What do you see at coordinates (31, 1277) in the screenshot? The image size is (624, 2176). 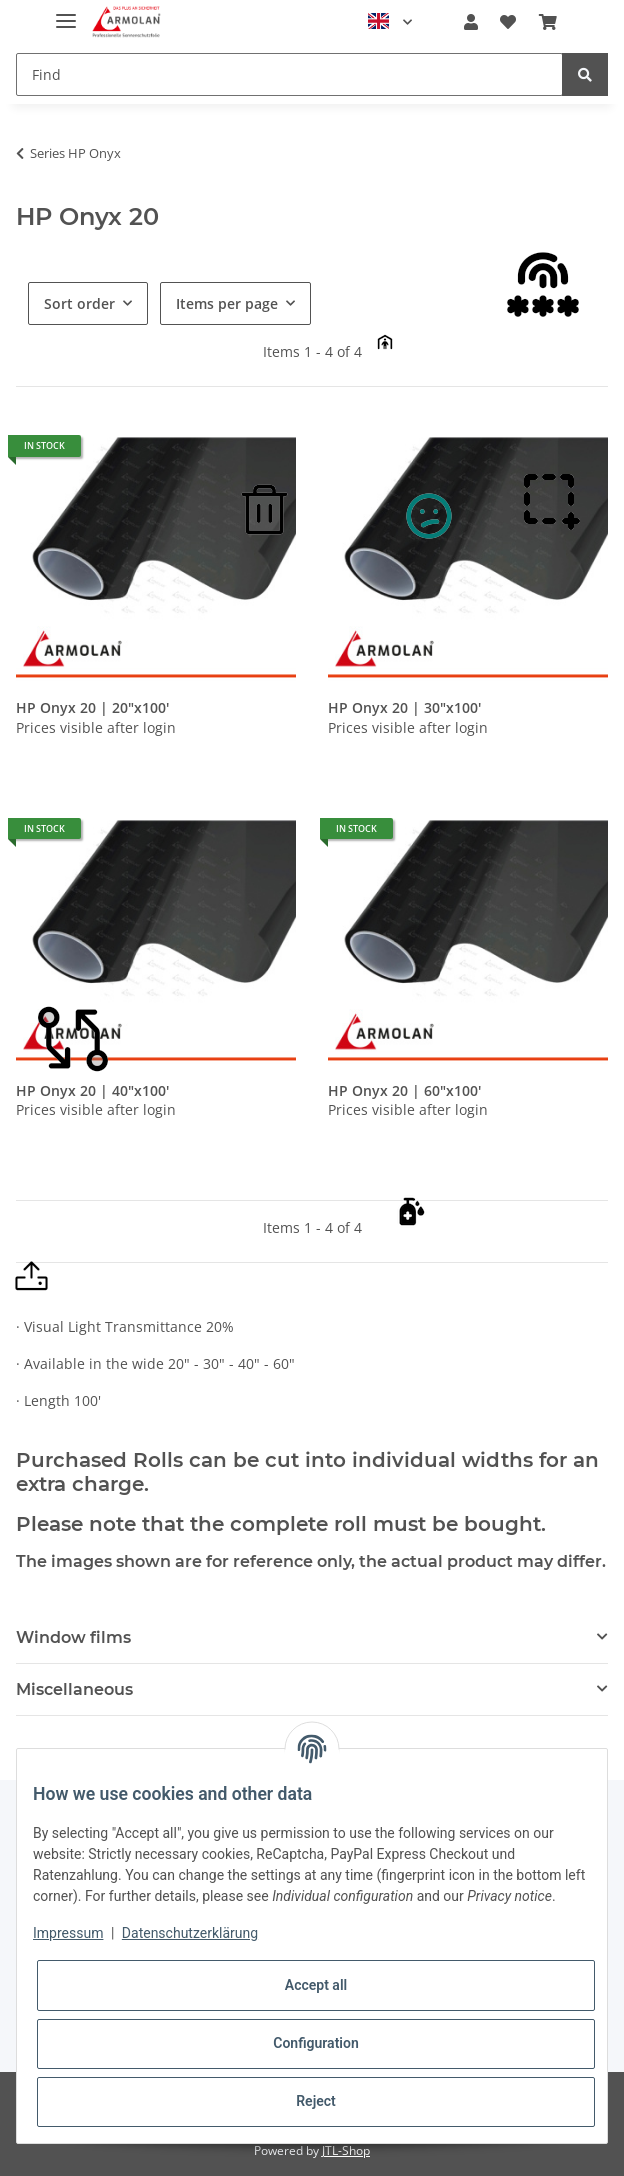 I see `upload a file or document` at bounding box center [31, 1277].